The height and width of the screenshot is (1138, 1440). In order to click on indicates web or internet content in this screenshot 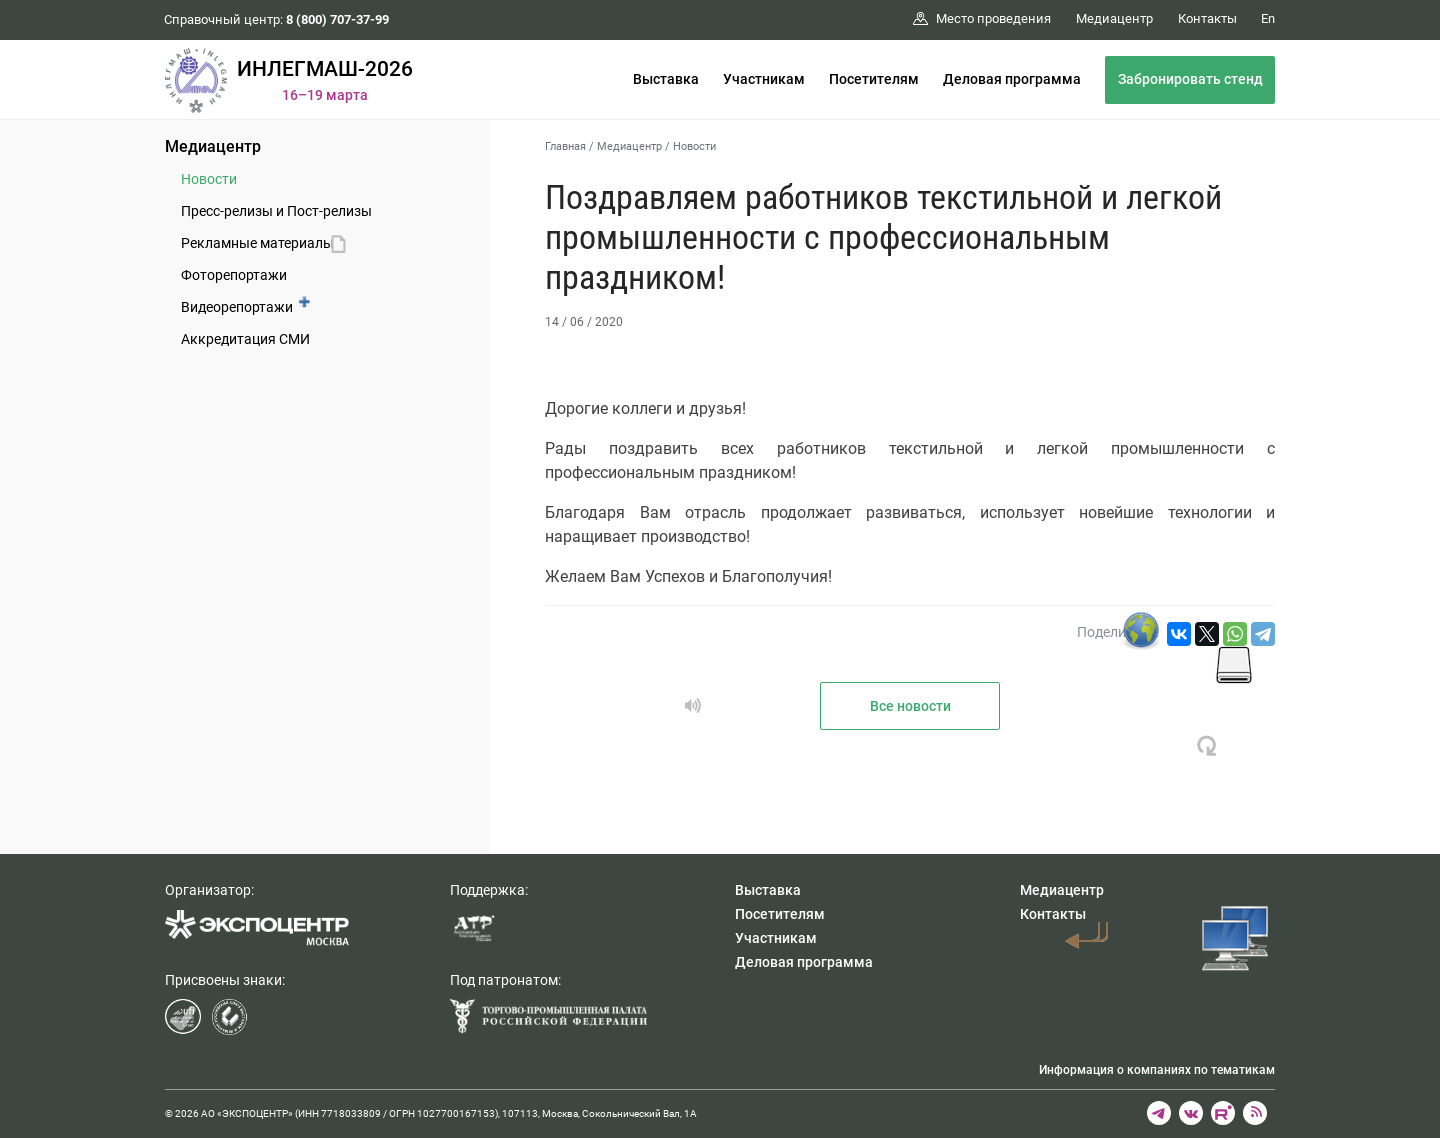, I will do `click(1141, 630)`.